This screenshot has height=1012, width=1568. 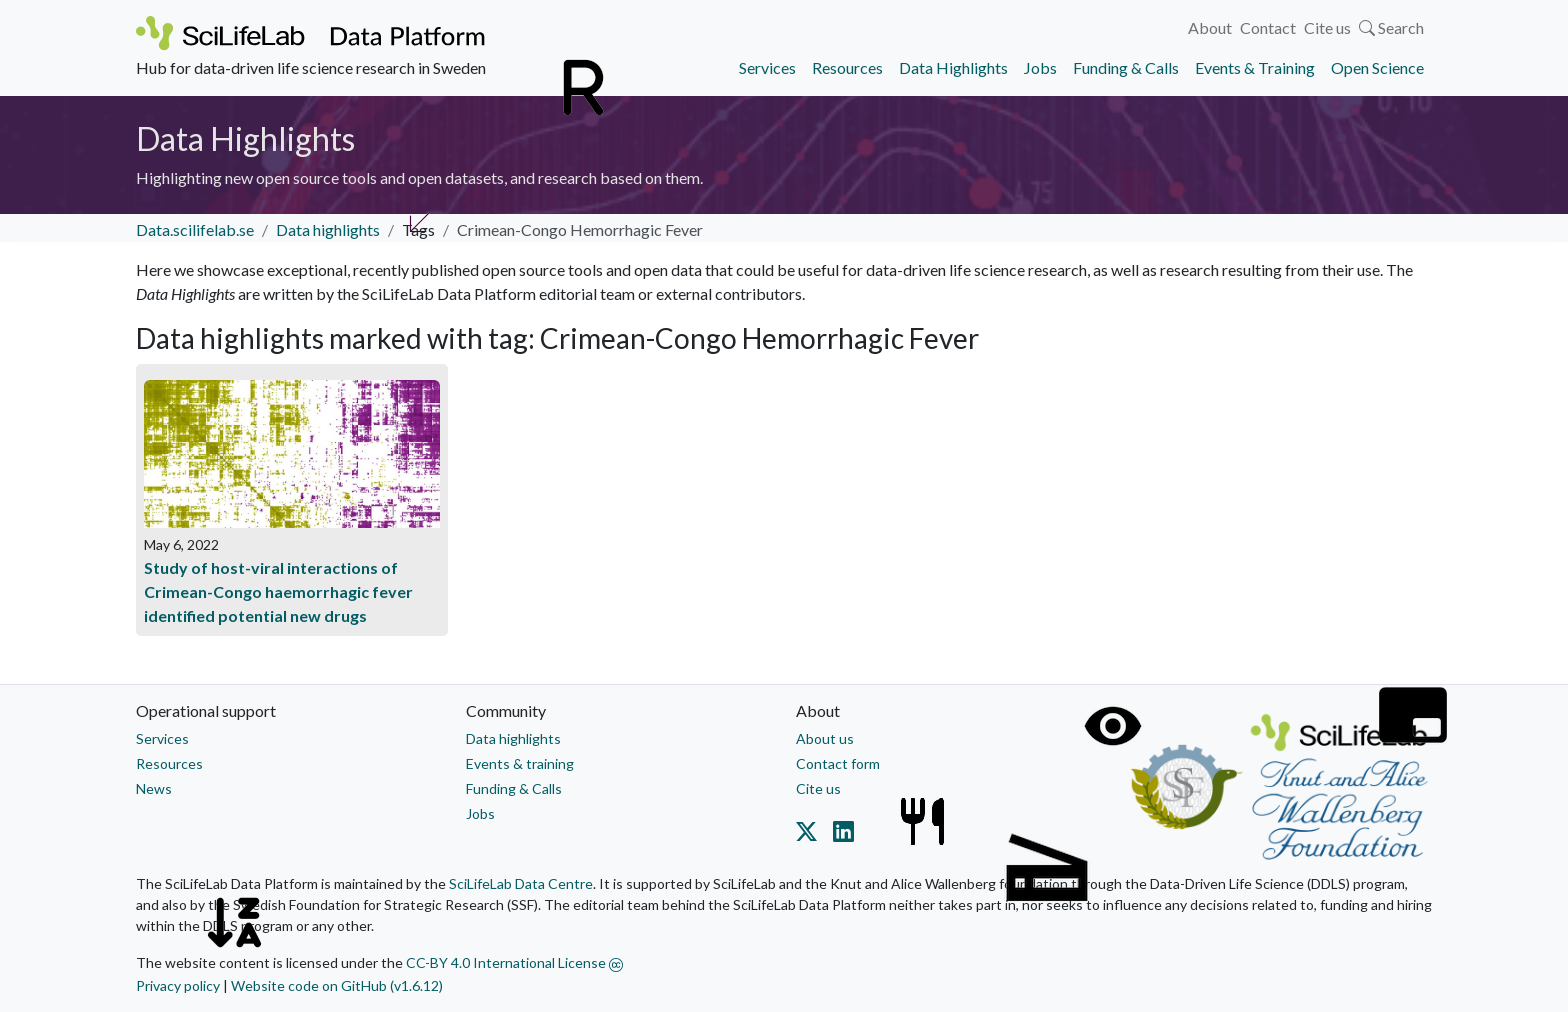 What do you see at coordinates (922, 821) in the screenshot?
I see `find nearby restaurants` at bounding box center [922, 821].